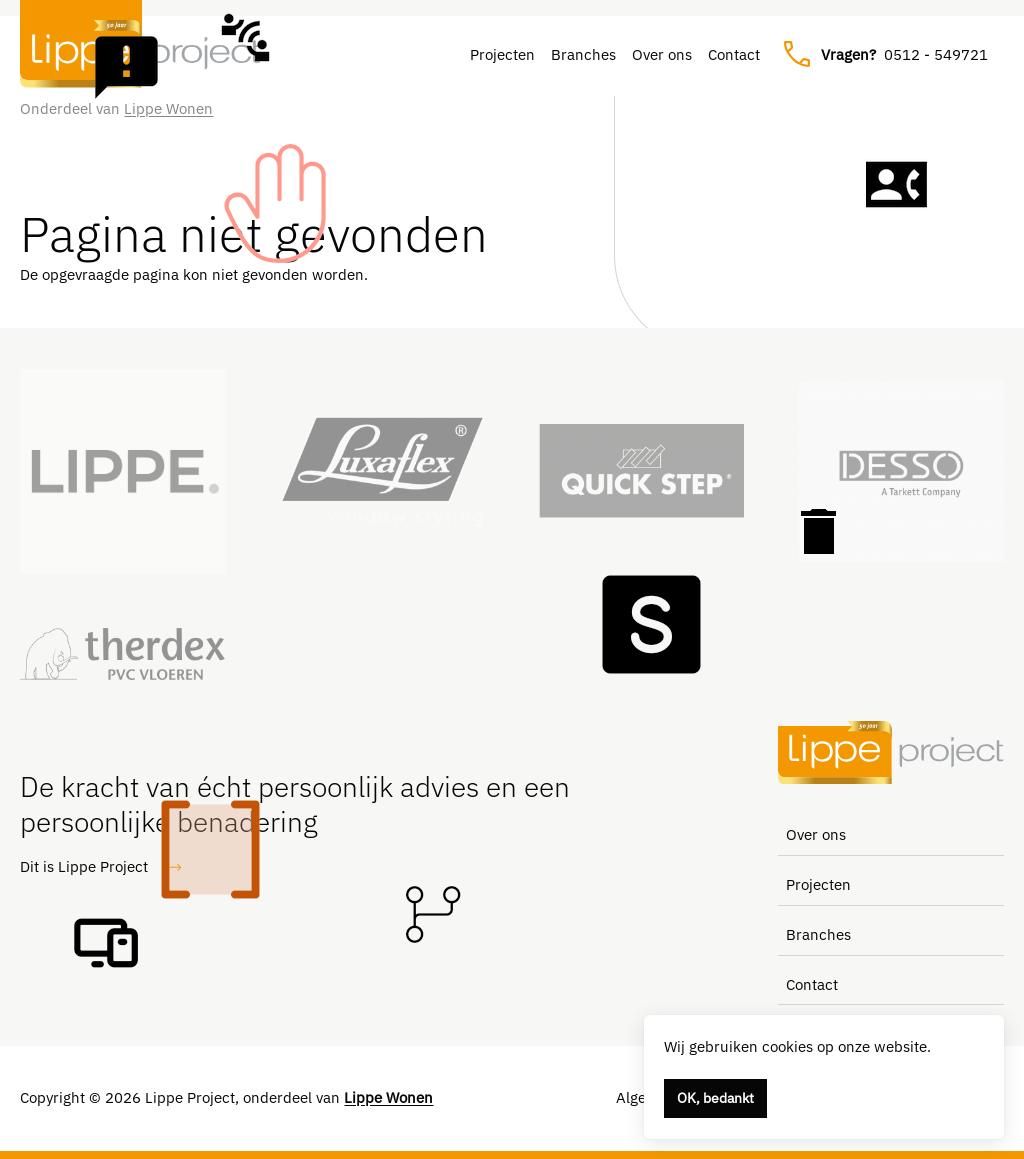  What do you see at coordinates (279, 203) in the screenshot?
I see `stop or pause an action` at bounding box center [279, 203].